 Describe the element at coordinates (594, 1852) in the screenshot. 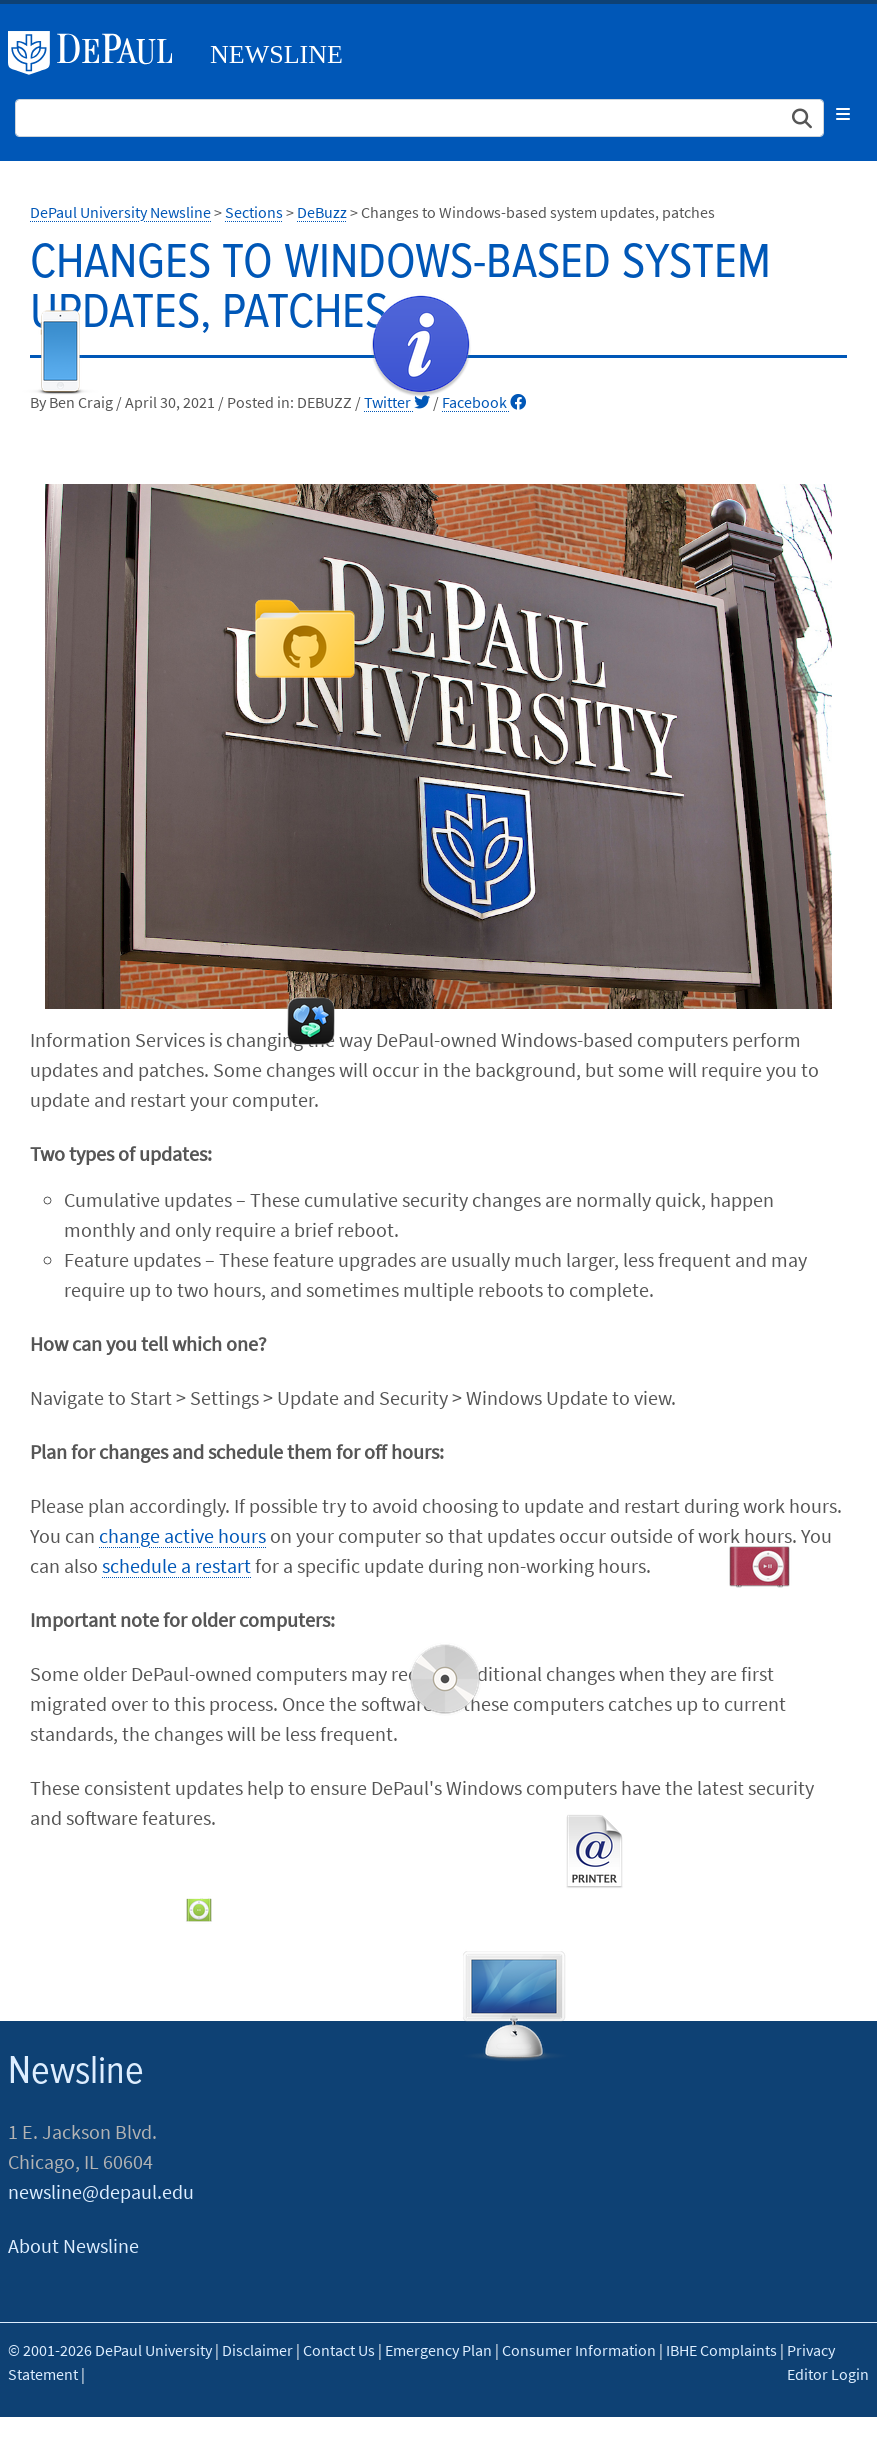

I see `add a network printer using a URL or IP address` at that location.